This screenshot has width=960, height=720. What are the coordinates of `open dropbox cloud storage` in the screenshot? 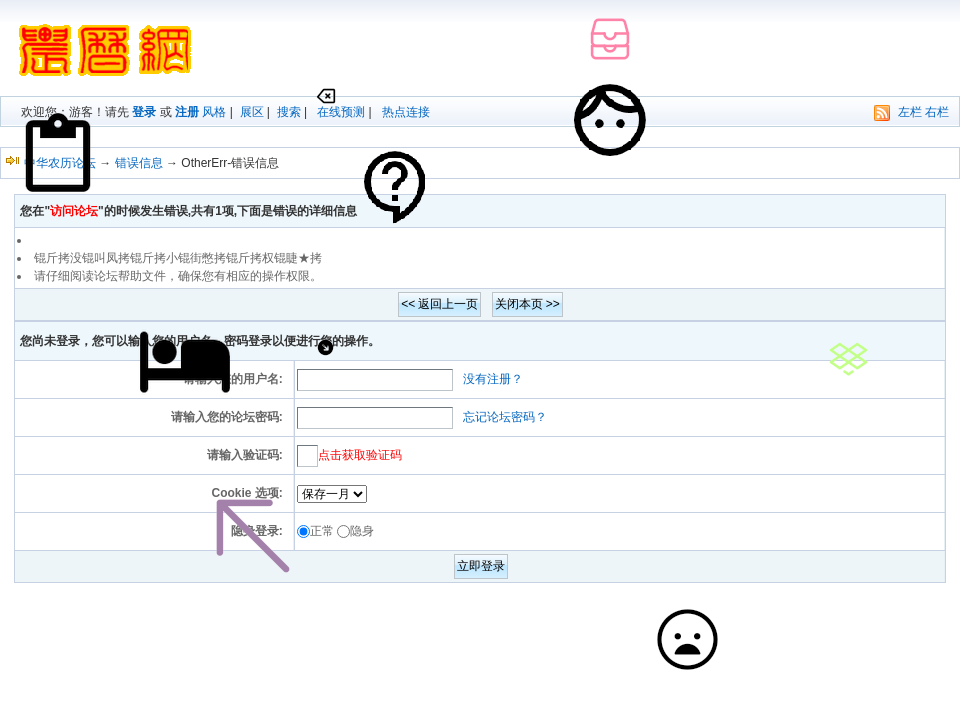 It's located at (848, 357).